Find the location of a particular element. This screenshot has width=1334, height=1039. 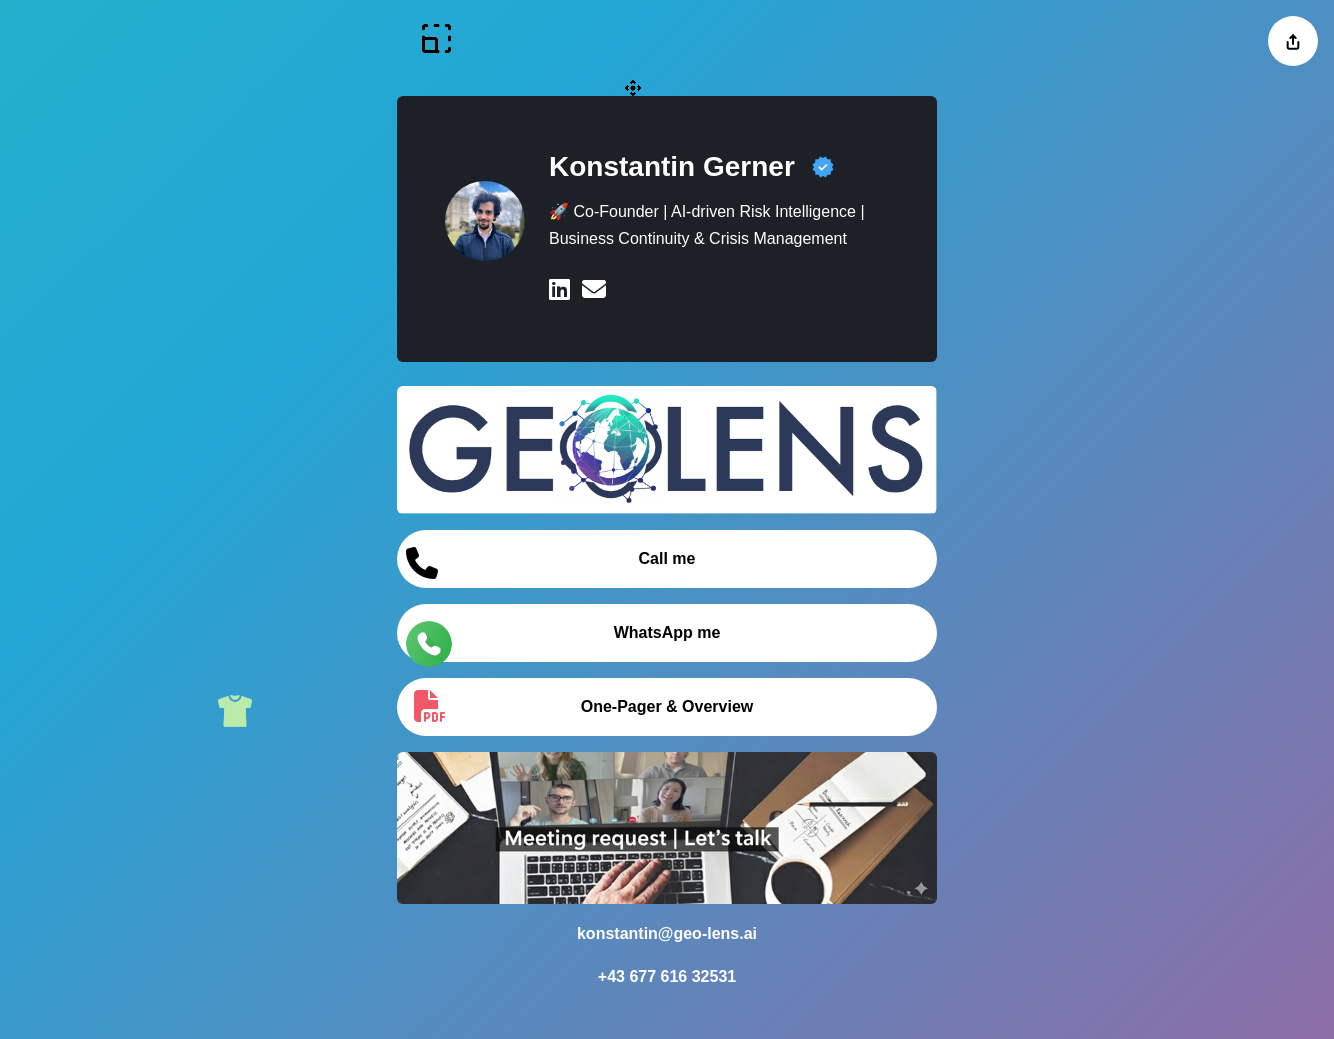

pan or move camera position is located at coordinates (633, 88).